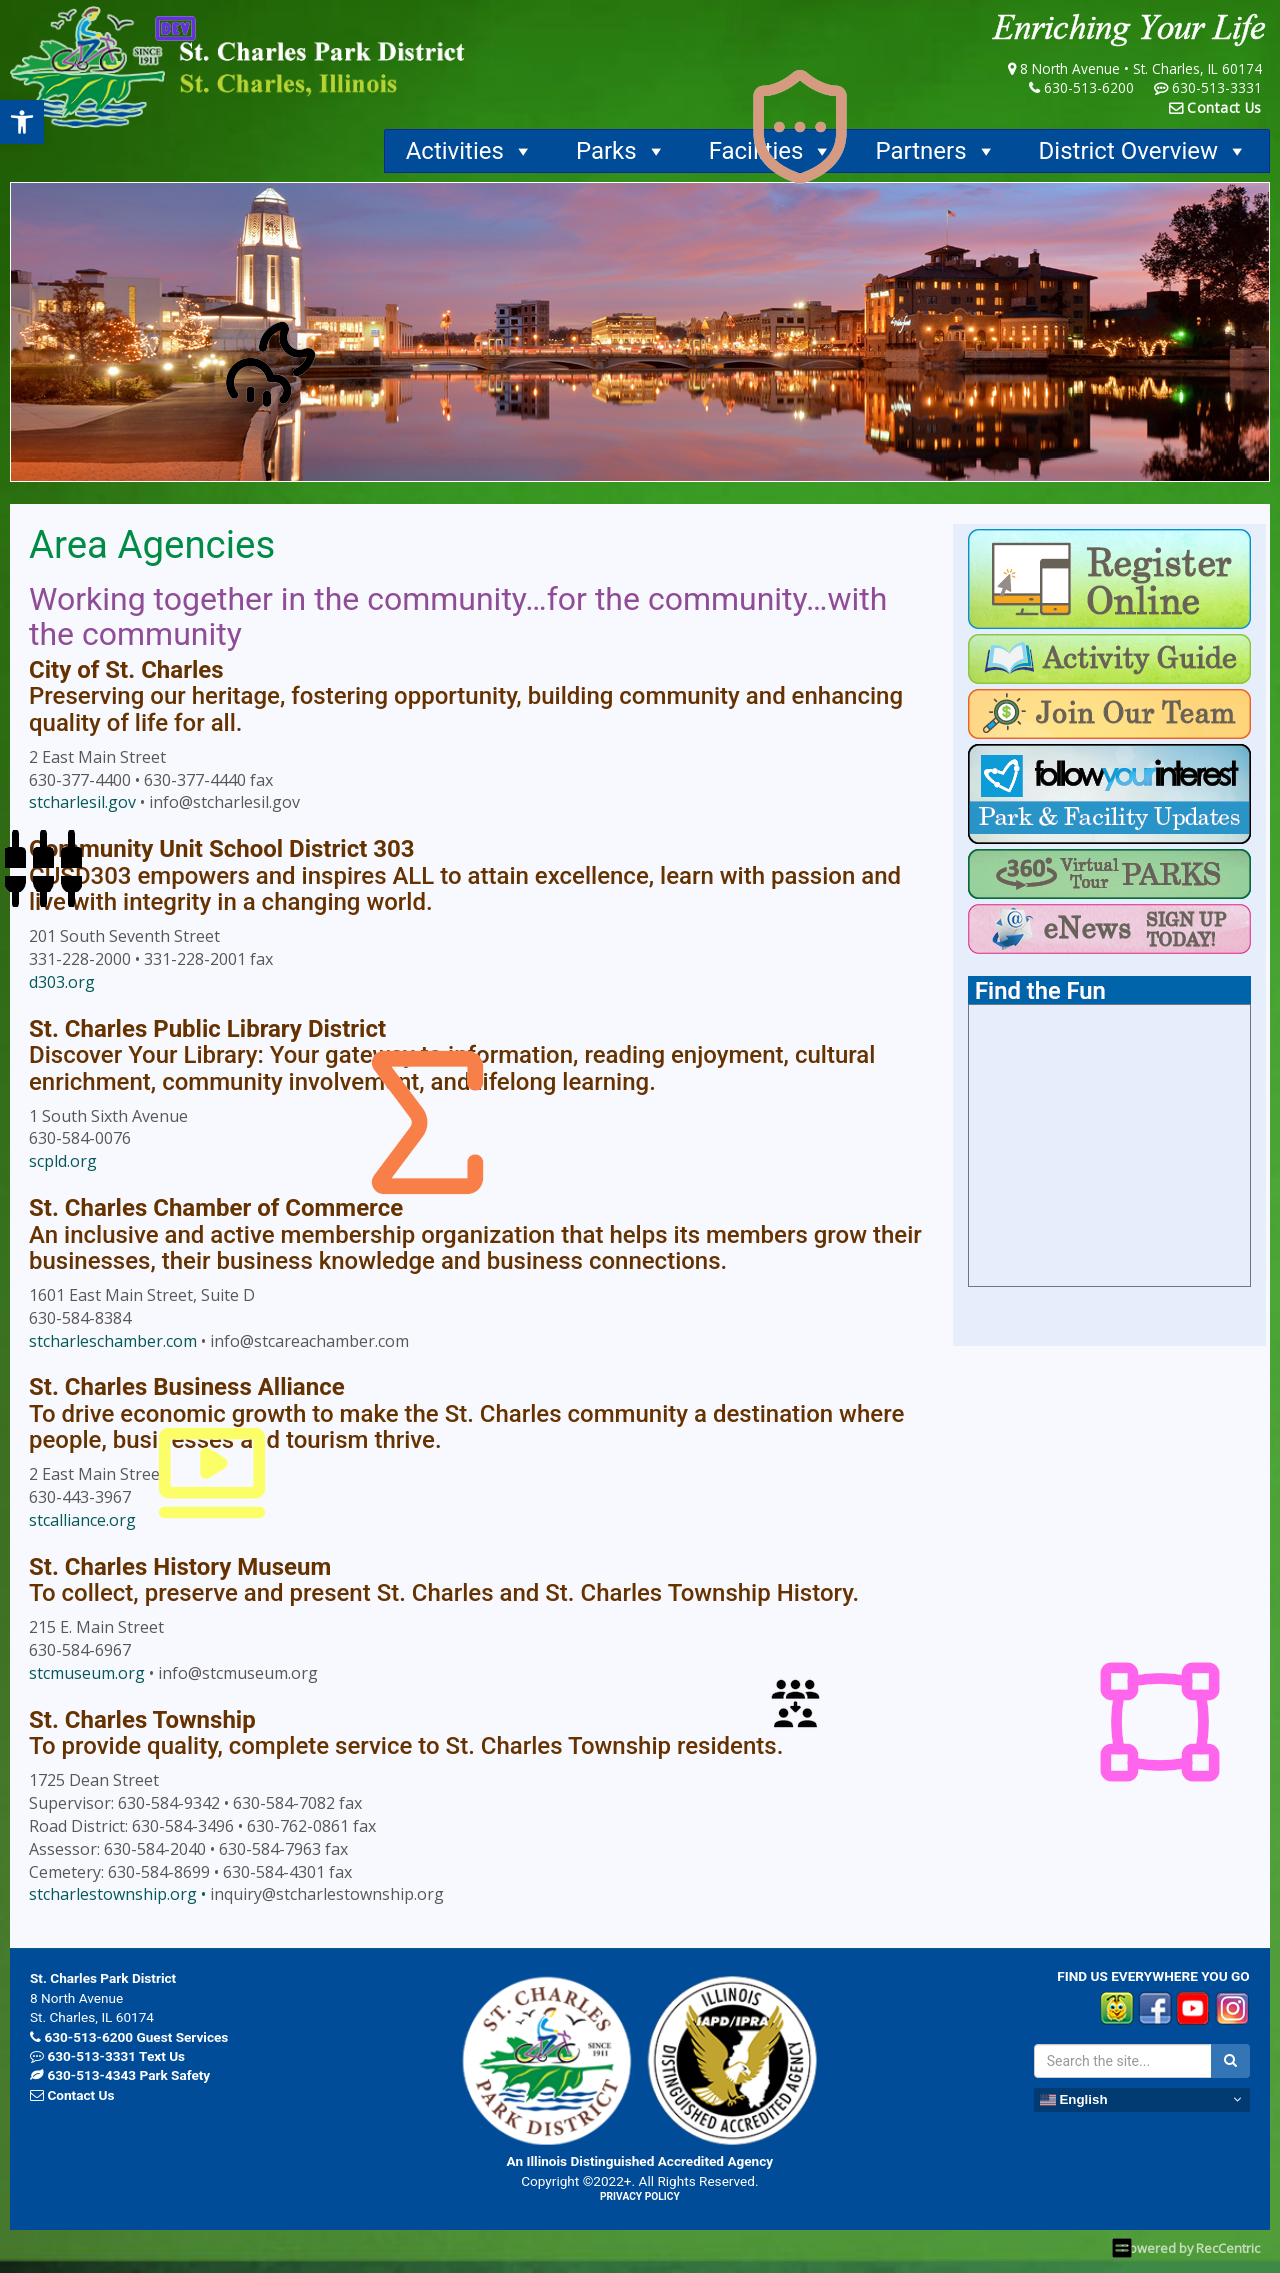 This screenshot has width=1280, height=2273. What do you see at coordinates (271, 362) in the screenshot?
I see `indicates nighttime rainy weather conditions` at bounding box center [271, 362].